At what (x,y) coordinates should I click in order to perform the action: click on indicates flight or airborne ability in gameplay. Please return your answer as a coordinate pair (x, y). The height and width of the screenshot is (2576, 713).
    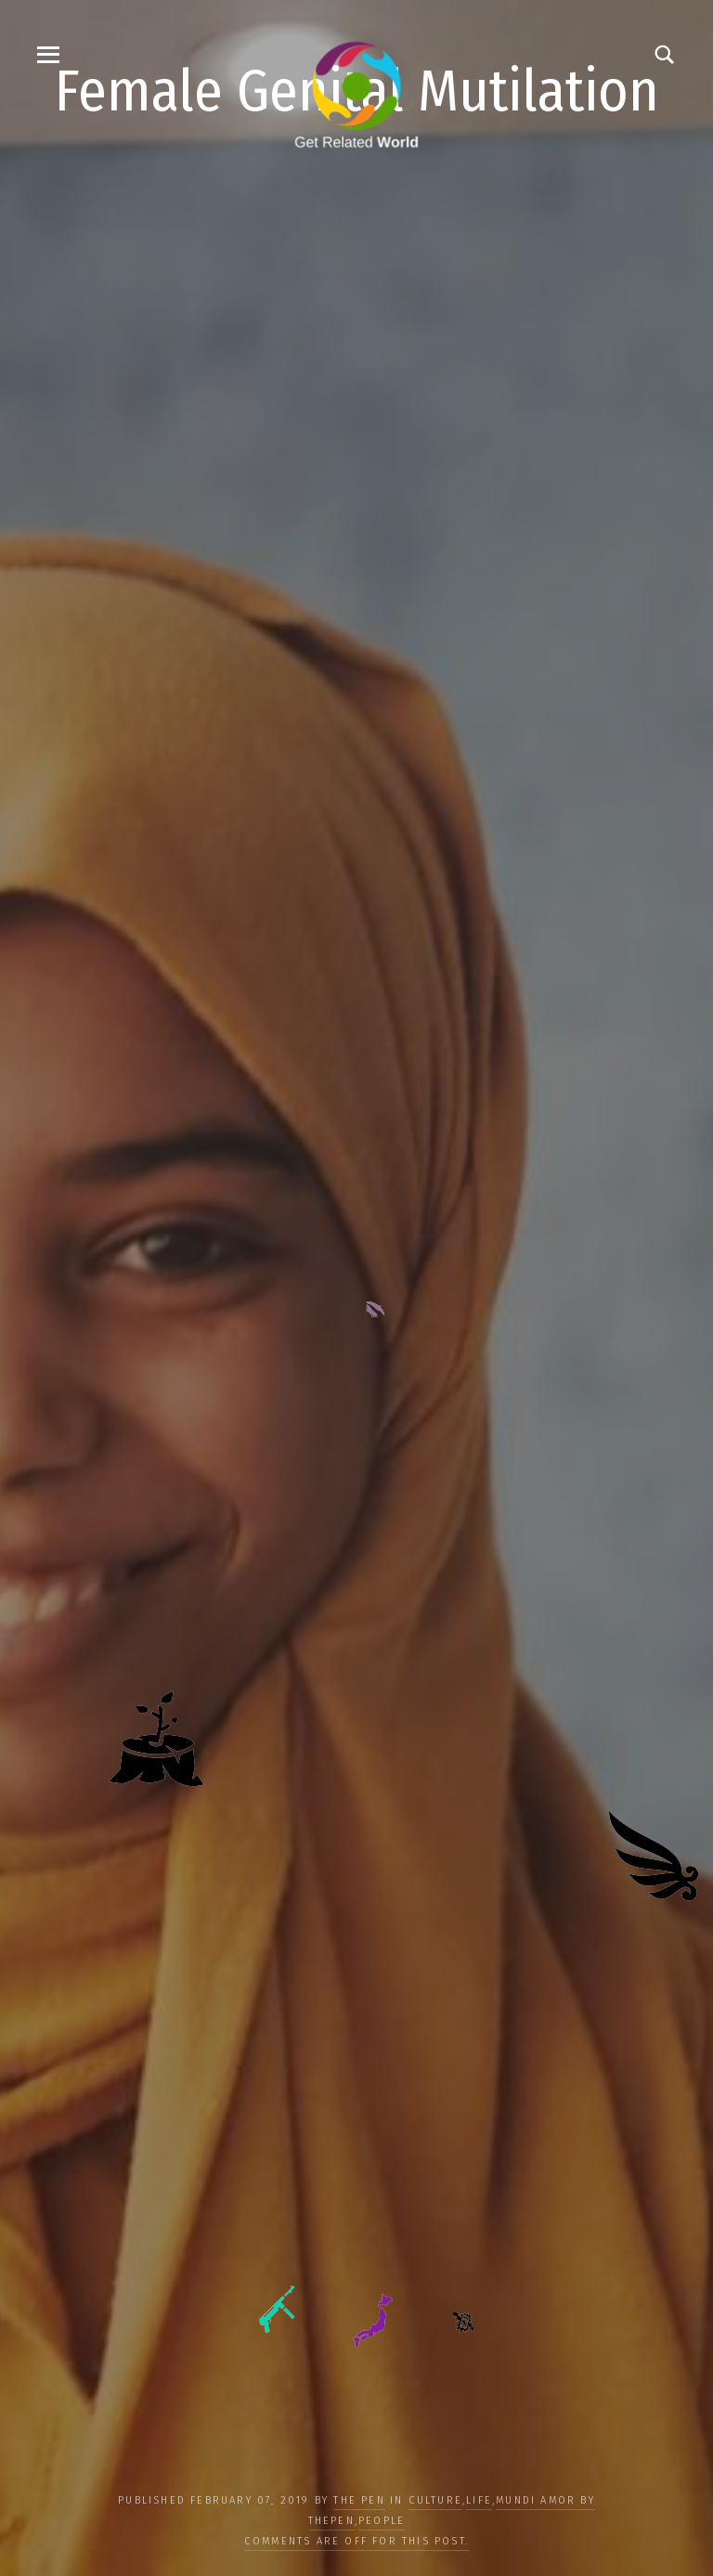
    Looking at the image, I should click on (653, 1856).